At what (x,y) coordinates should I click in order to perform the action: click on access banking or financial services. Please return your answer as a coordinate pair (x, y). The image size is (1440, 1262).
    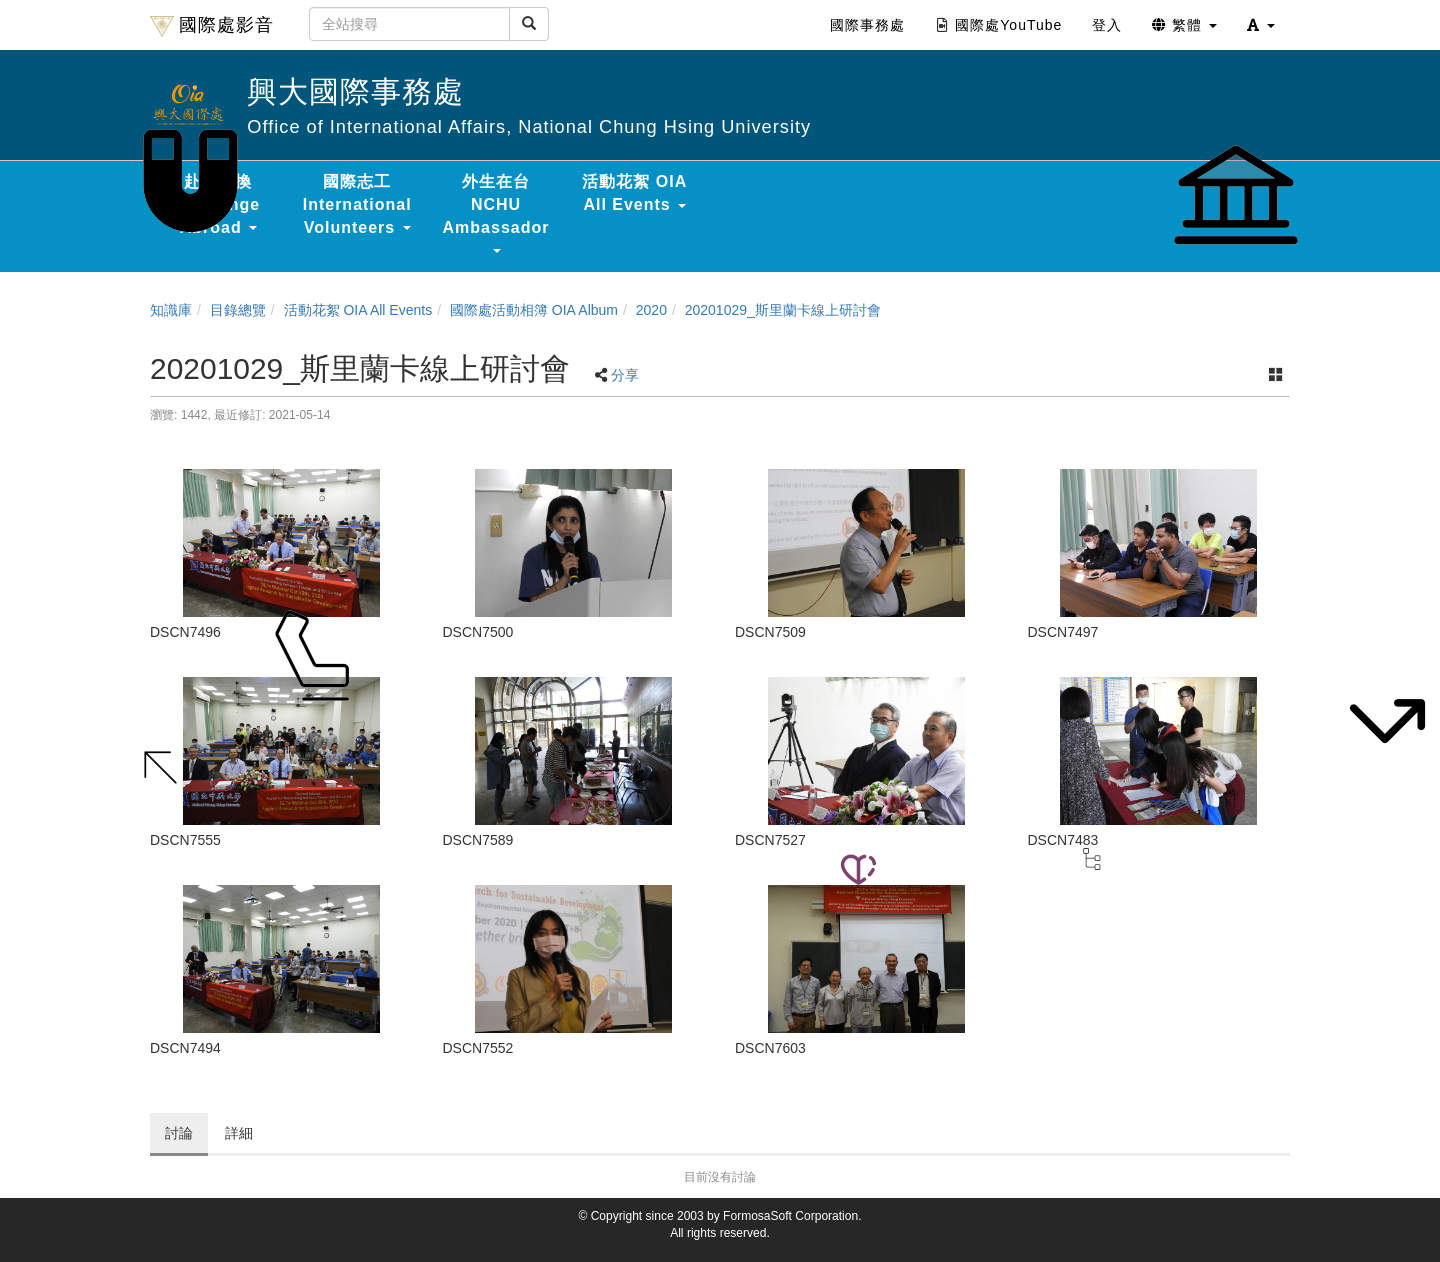
    Looking at the image, I should click on (1236, 199).